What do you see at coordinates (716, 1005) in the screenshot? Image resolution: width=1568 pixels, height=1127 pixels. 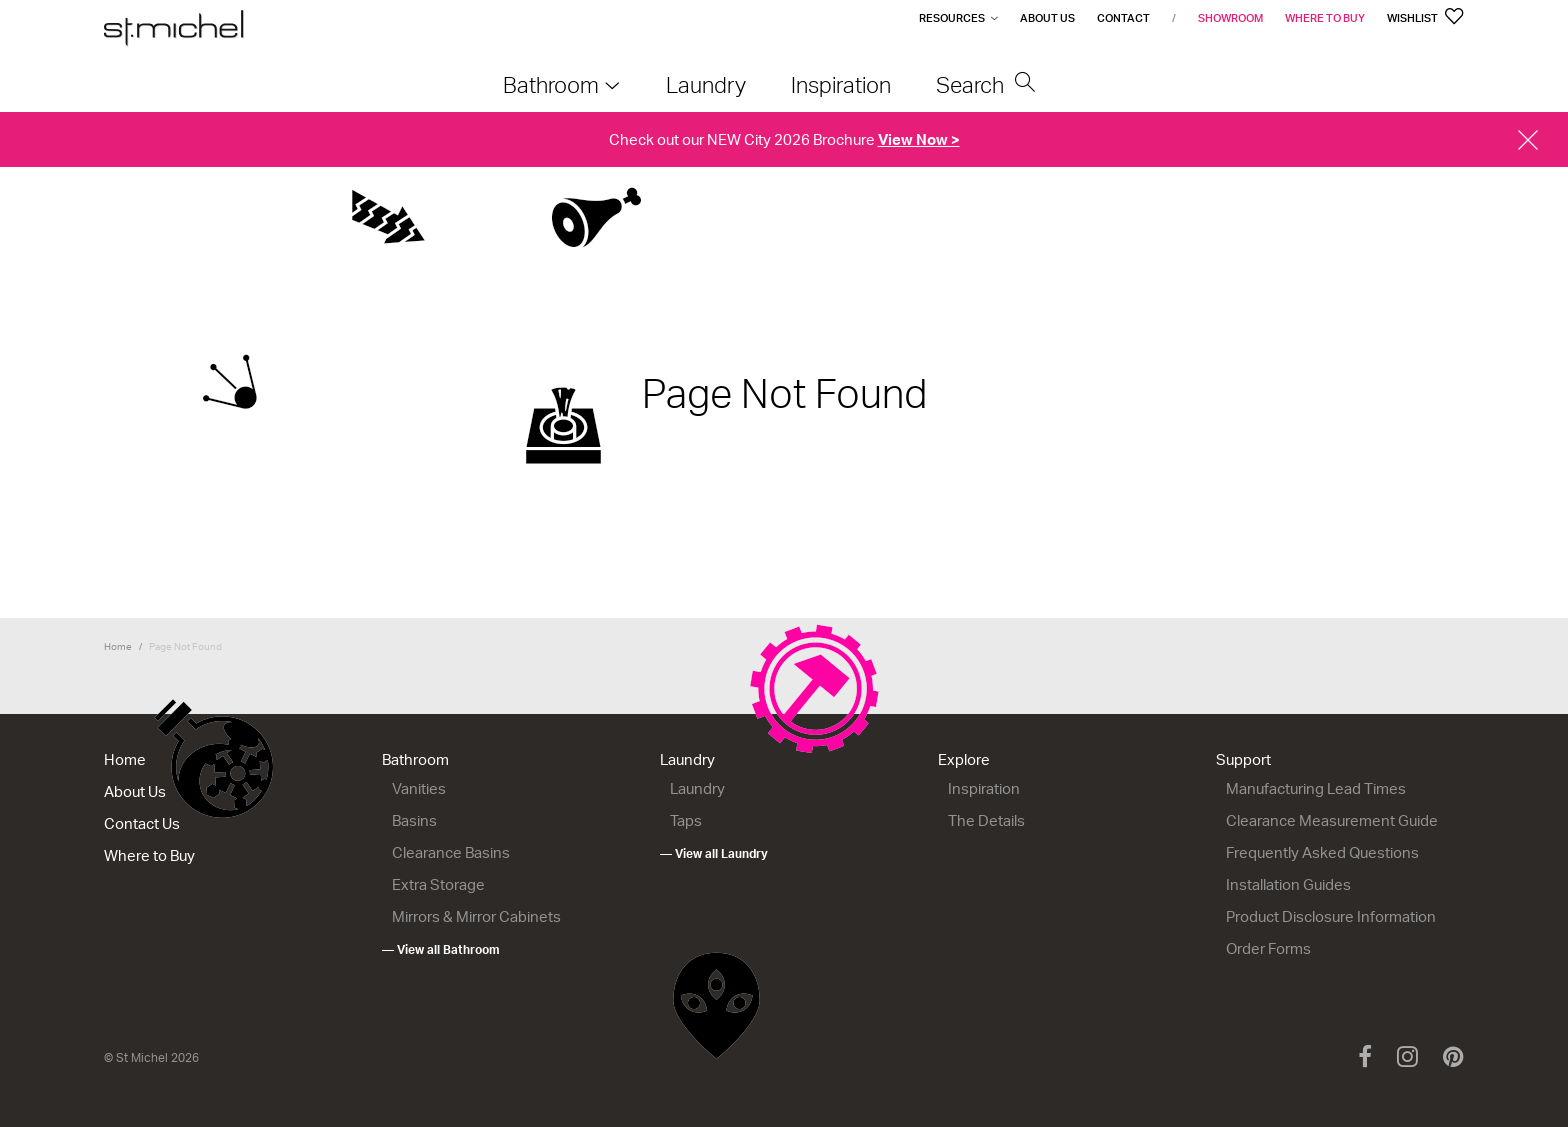 I see `alien character or avatar selection` at bounding box center [716, 1005].